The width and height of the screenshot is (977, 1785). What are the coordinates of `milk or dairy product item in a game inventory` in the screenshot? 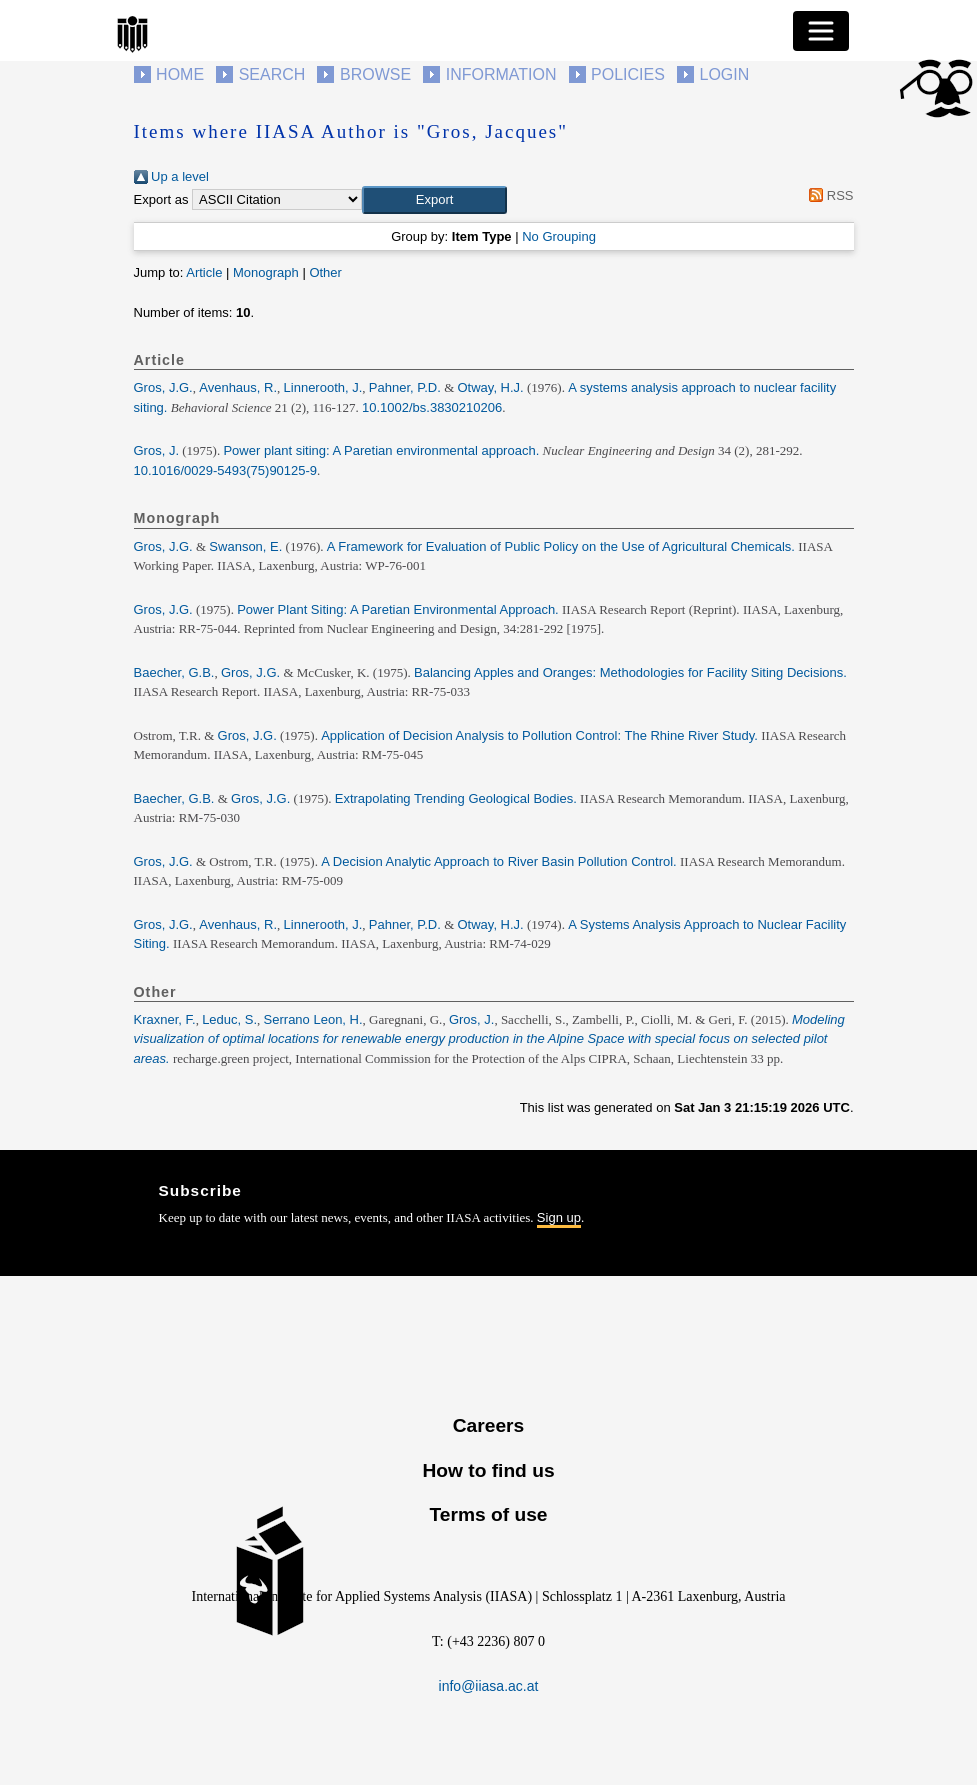 It's located at (270, 1571).